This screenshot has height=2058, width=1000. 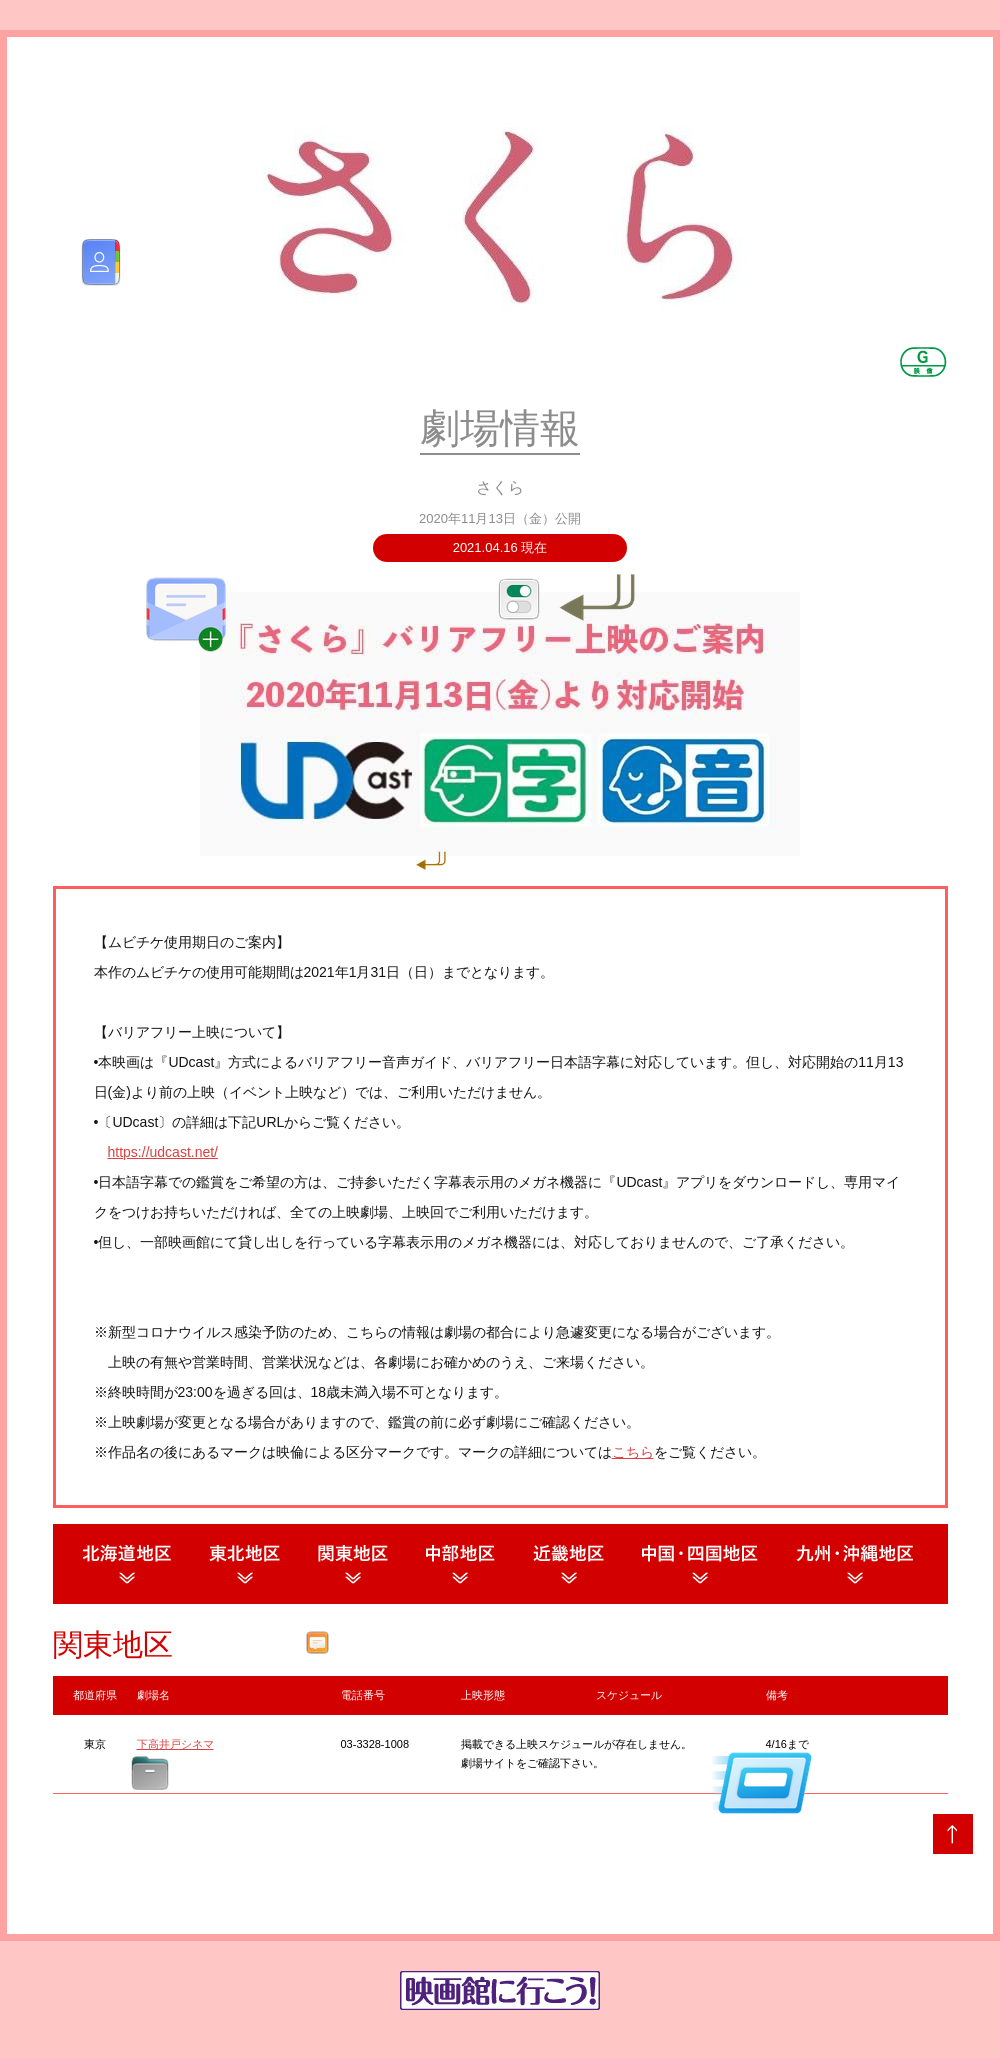 What do you see at coordinates (101, 262) in the screenshot?
I see `open the address book application` at bounding box center [101, 262].